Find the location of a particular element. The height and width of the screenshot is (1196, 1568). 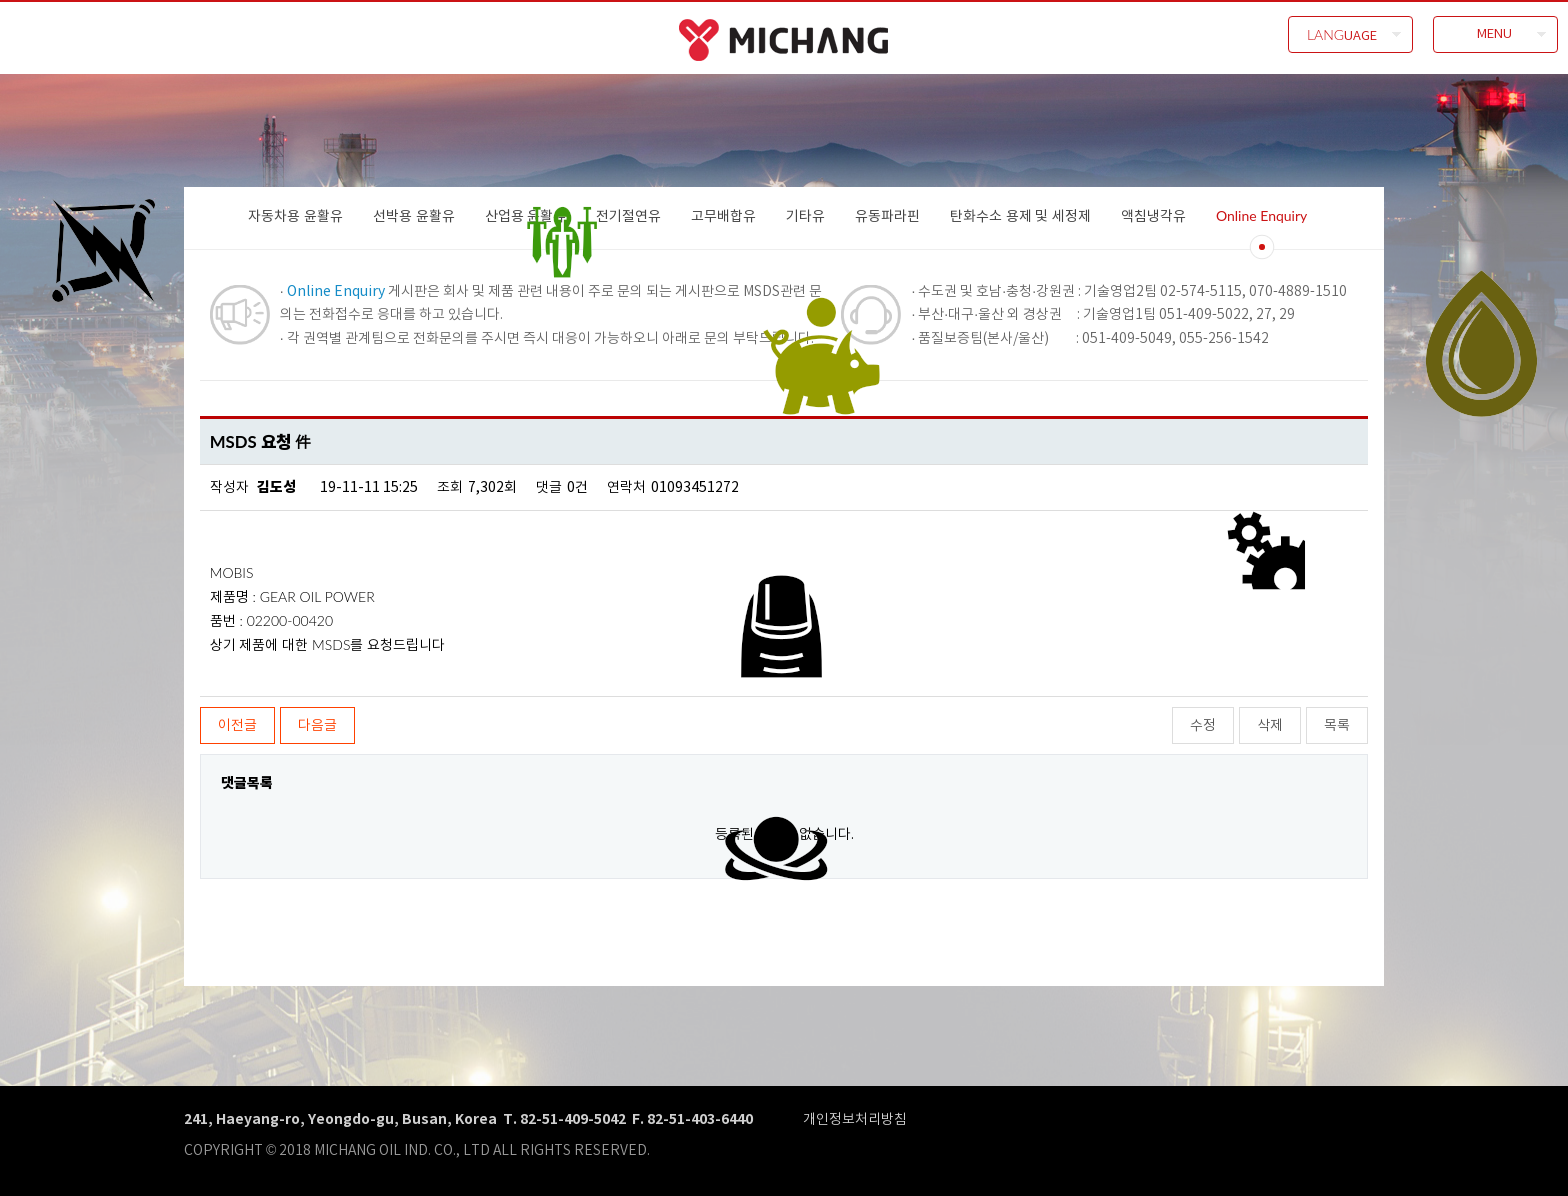

access settings or preferences is located at coordinates (1266, 550).